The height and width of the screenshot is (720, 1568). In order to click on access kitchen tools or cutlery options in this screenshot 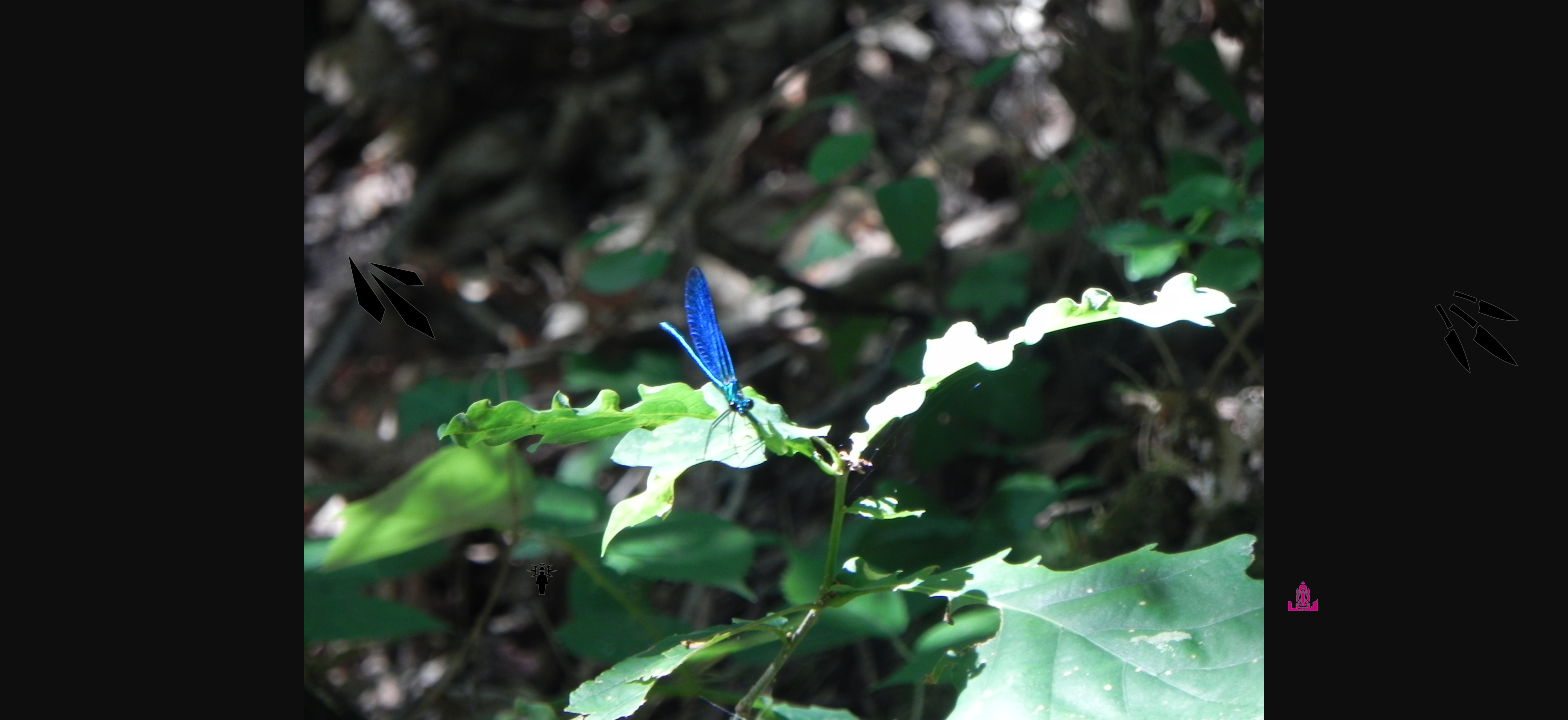, I will do `click(1475, 331)`.